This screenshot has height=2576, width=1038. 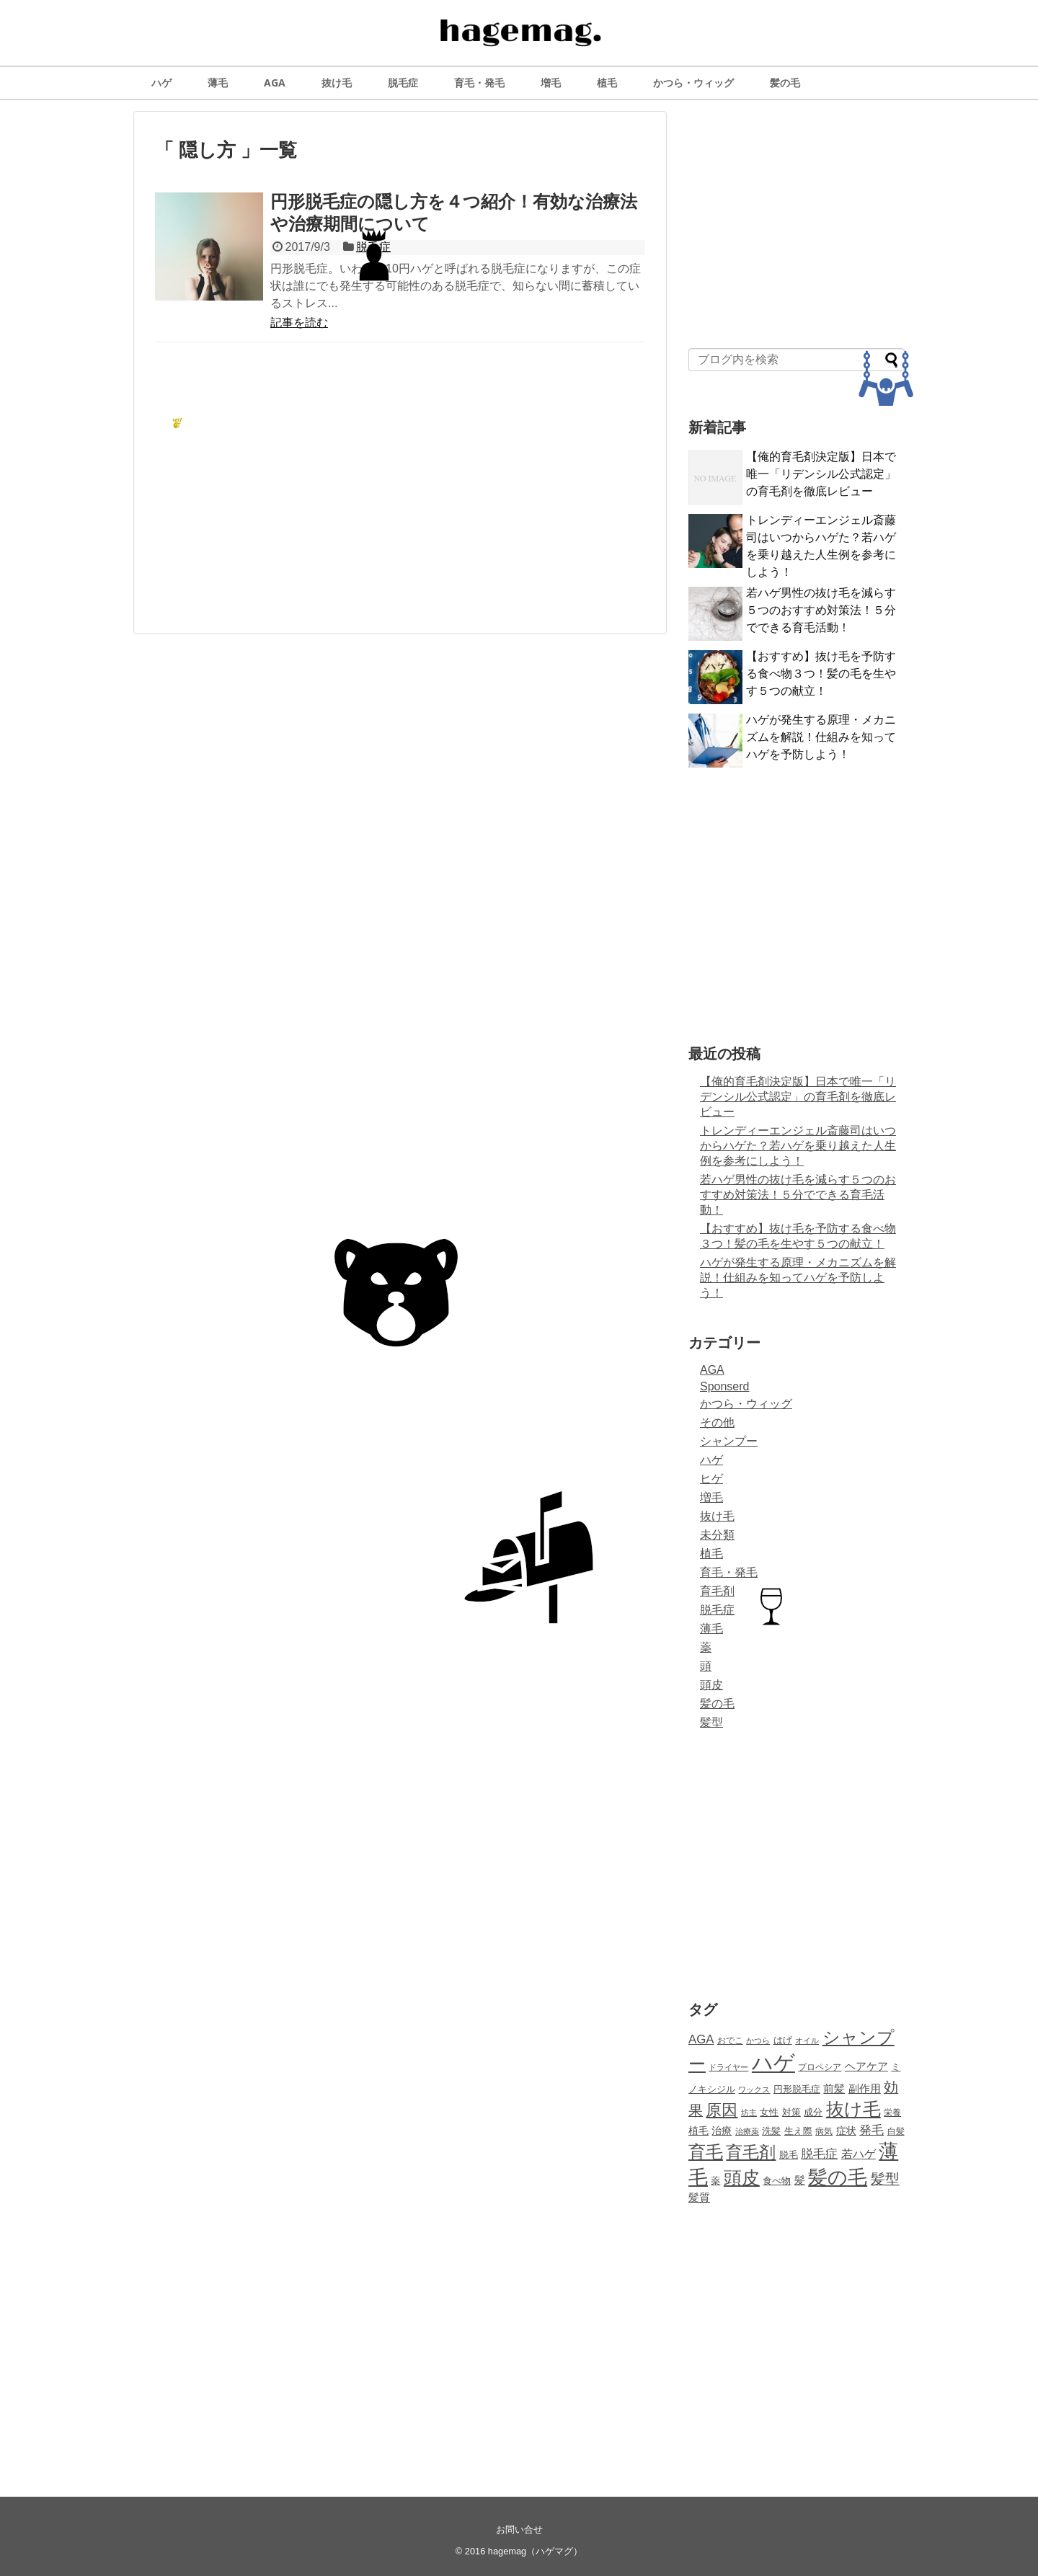 I want to click on indicates player with highest rank or score, so click(x=373, y=254).